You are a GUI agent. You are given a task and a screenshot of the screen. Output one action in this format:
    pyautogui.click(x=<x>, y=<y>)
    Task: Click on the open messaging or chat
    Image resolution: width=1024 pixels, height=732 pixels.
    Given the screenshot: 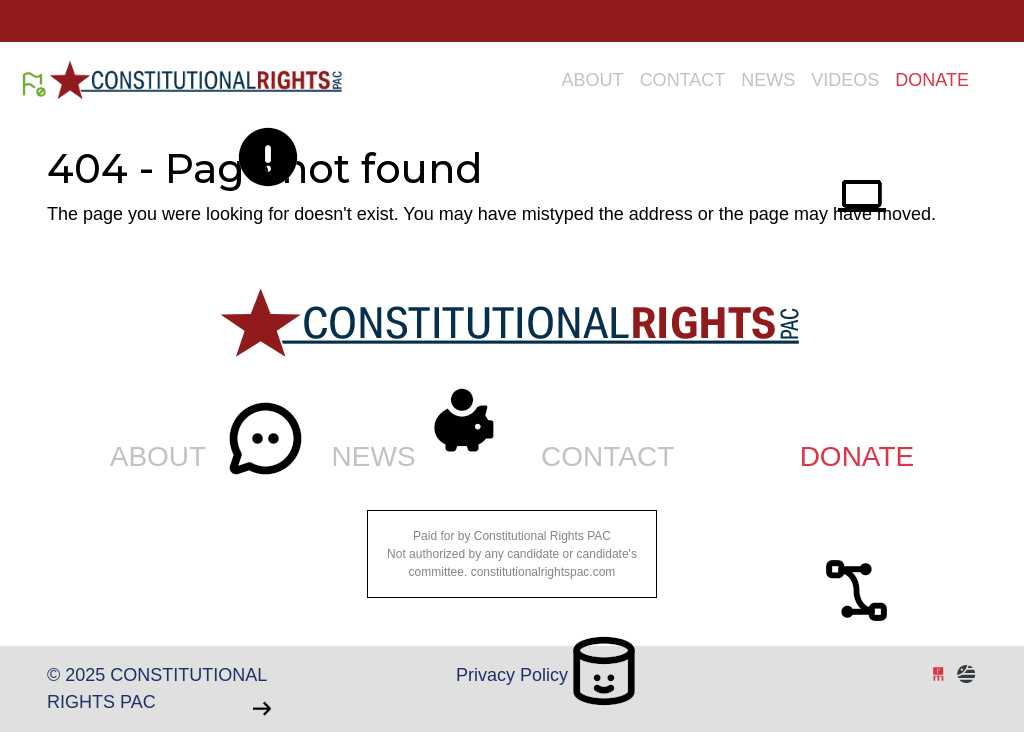 What is the action you would take?
    pyautogui.click(x=265, y=438)
    